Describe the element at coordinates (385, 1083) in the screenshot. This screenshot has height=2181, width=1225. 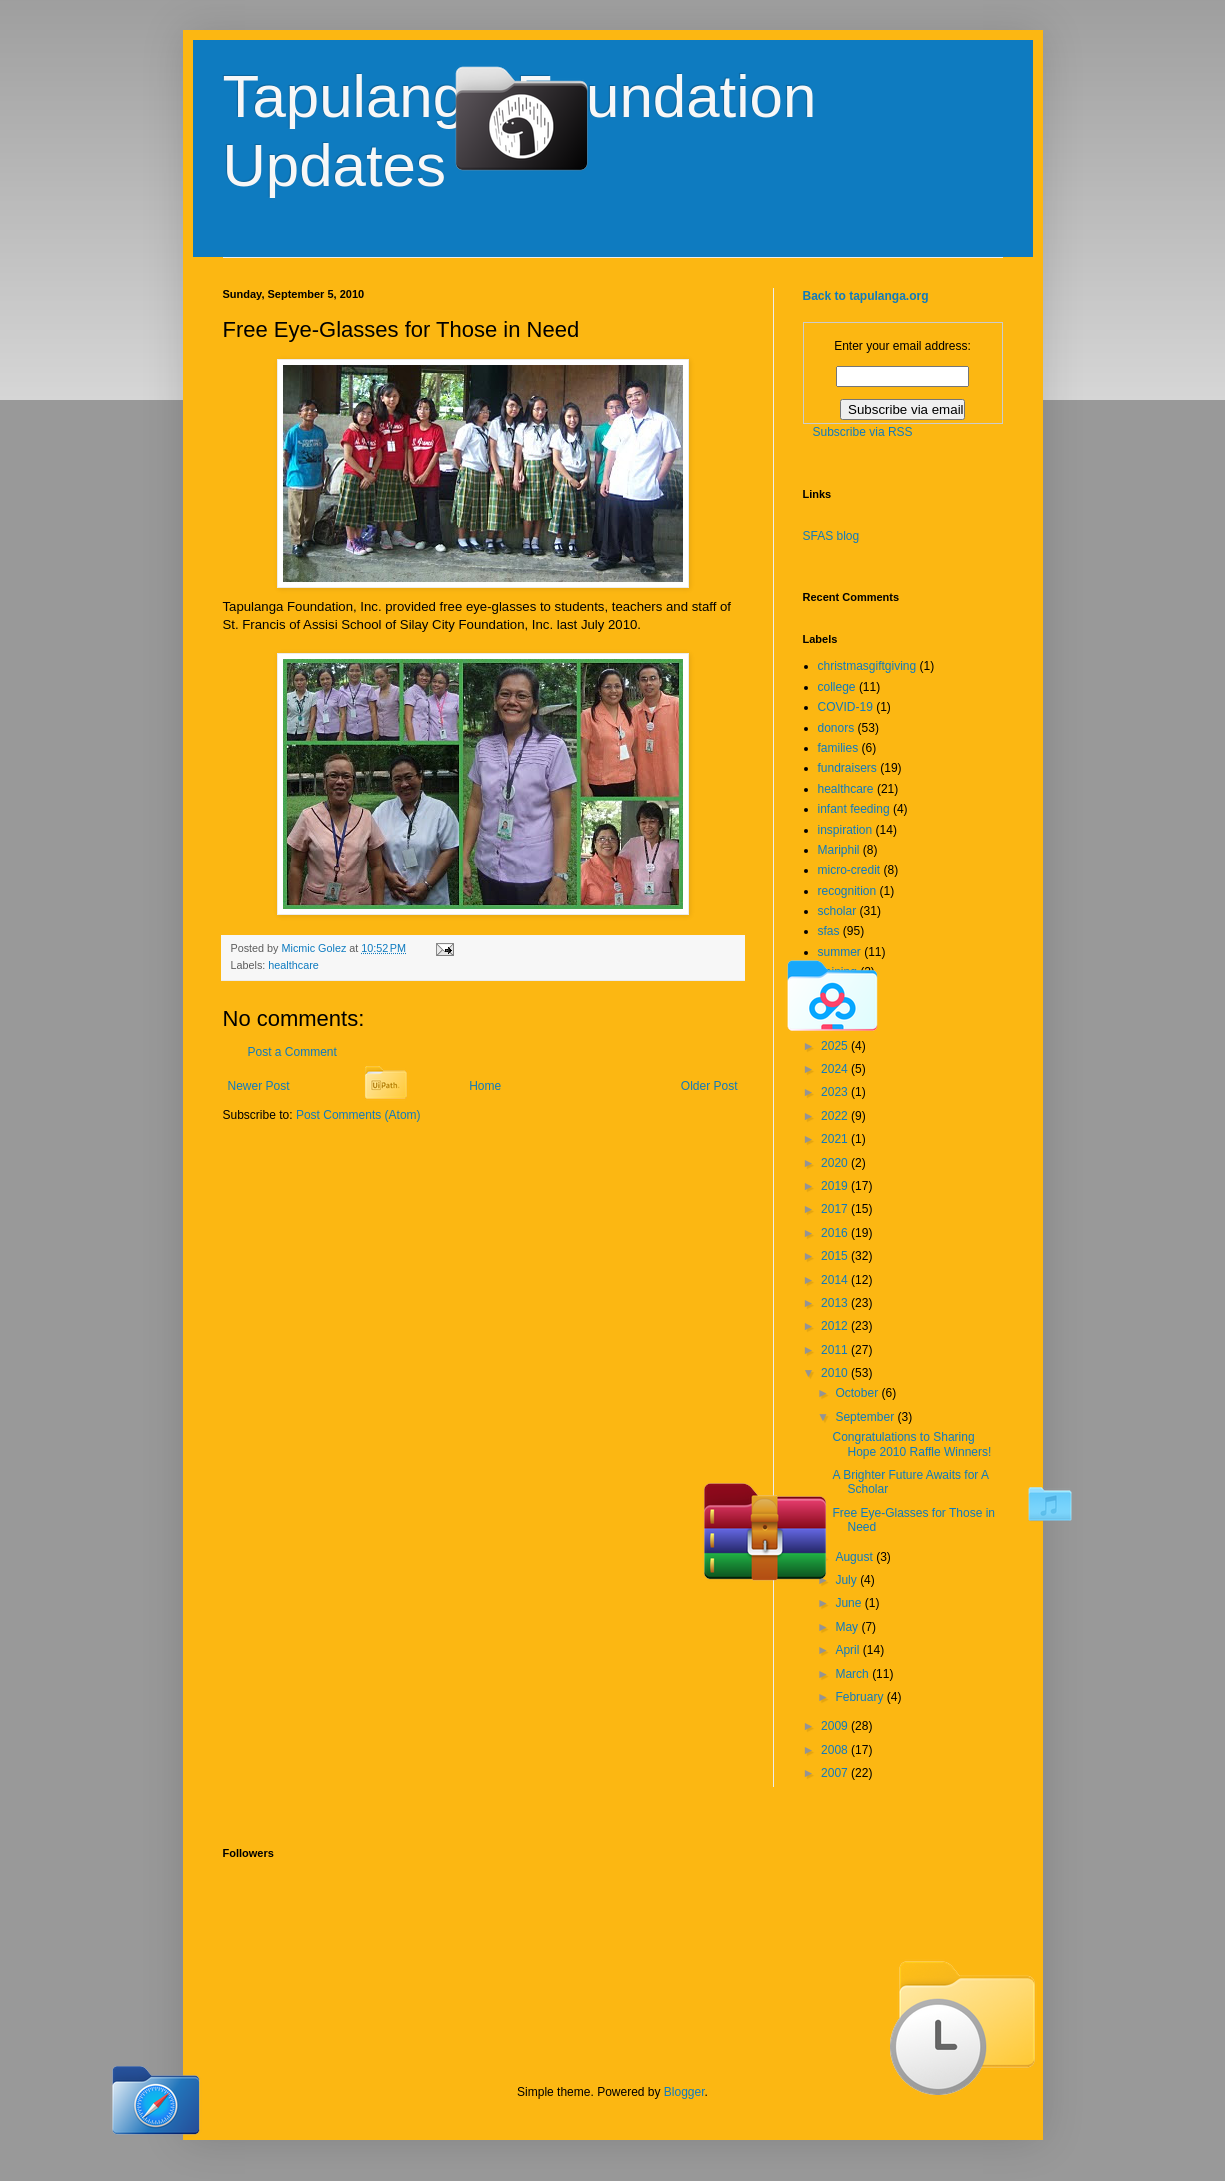
I see `open folder containing UiPath automation projects` at that location.